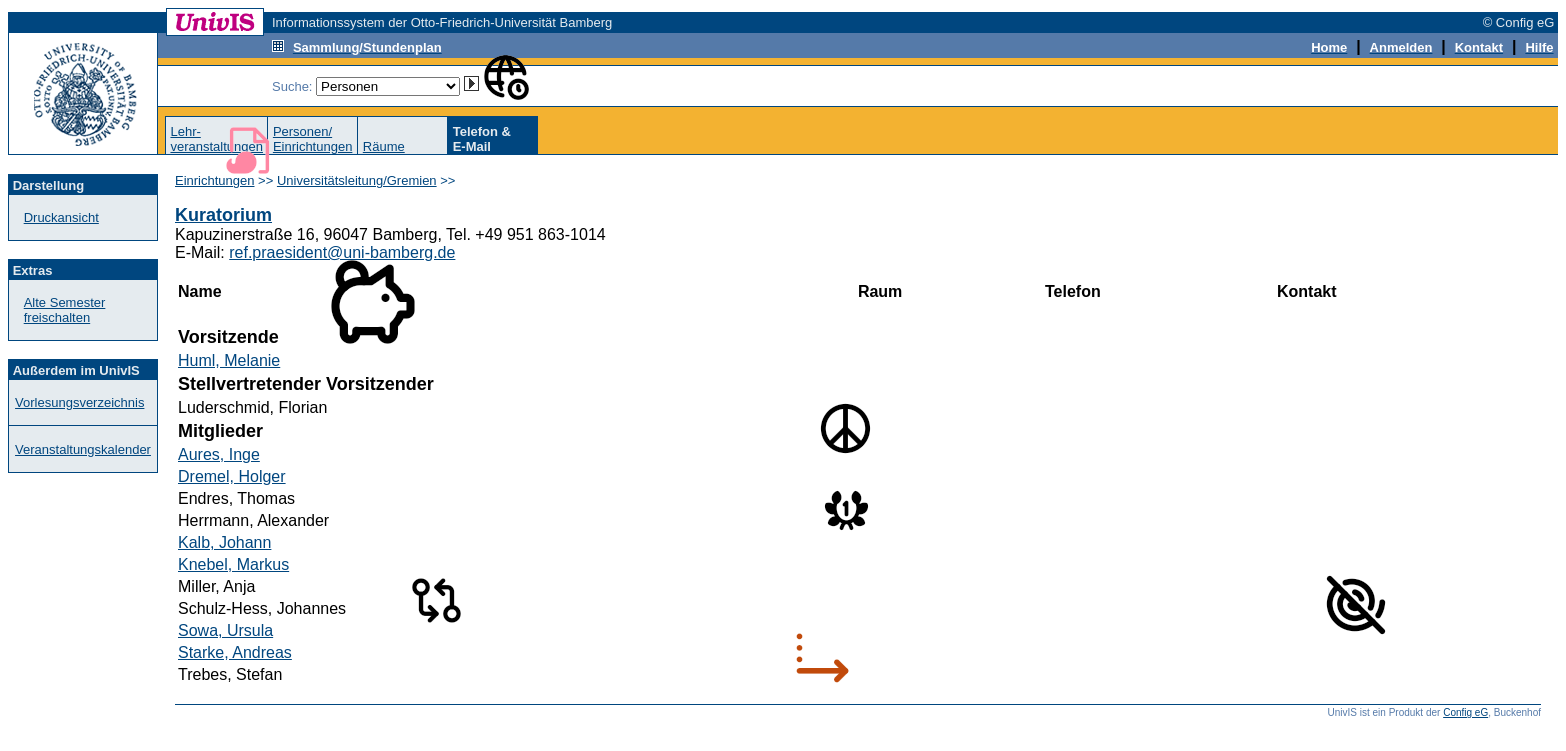 This screenshot has width=1566, height=751. What do you see at coordinates (1356, 605) in the screenshot?
I see `disable spiral or swirl effect` at bounding box center [1356, 605].